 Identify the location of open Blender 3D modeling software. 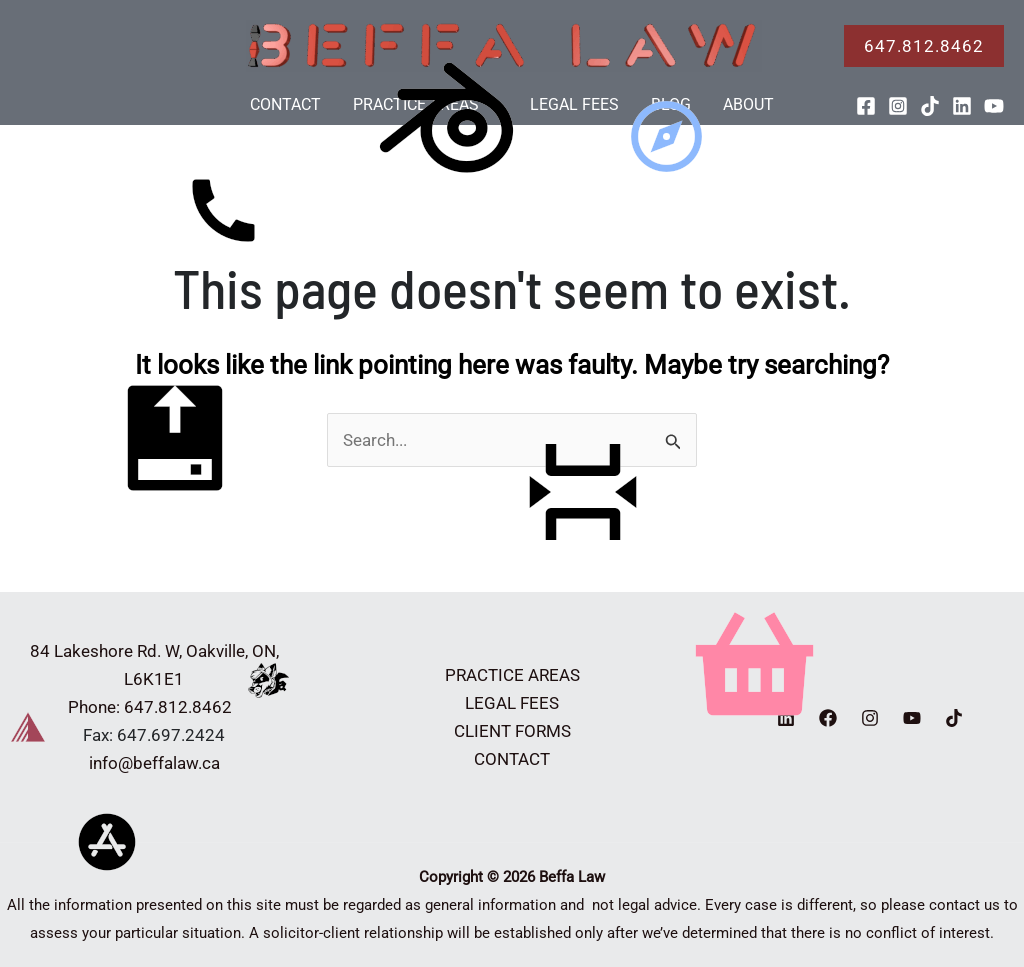
(446, 120).